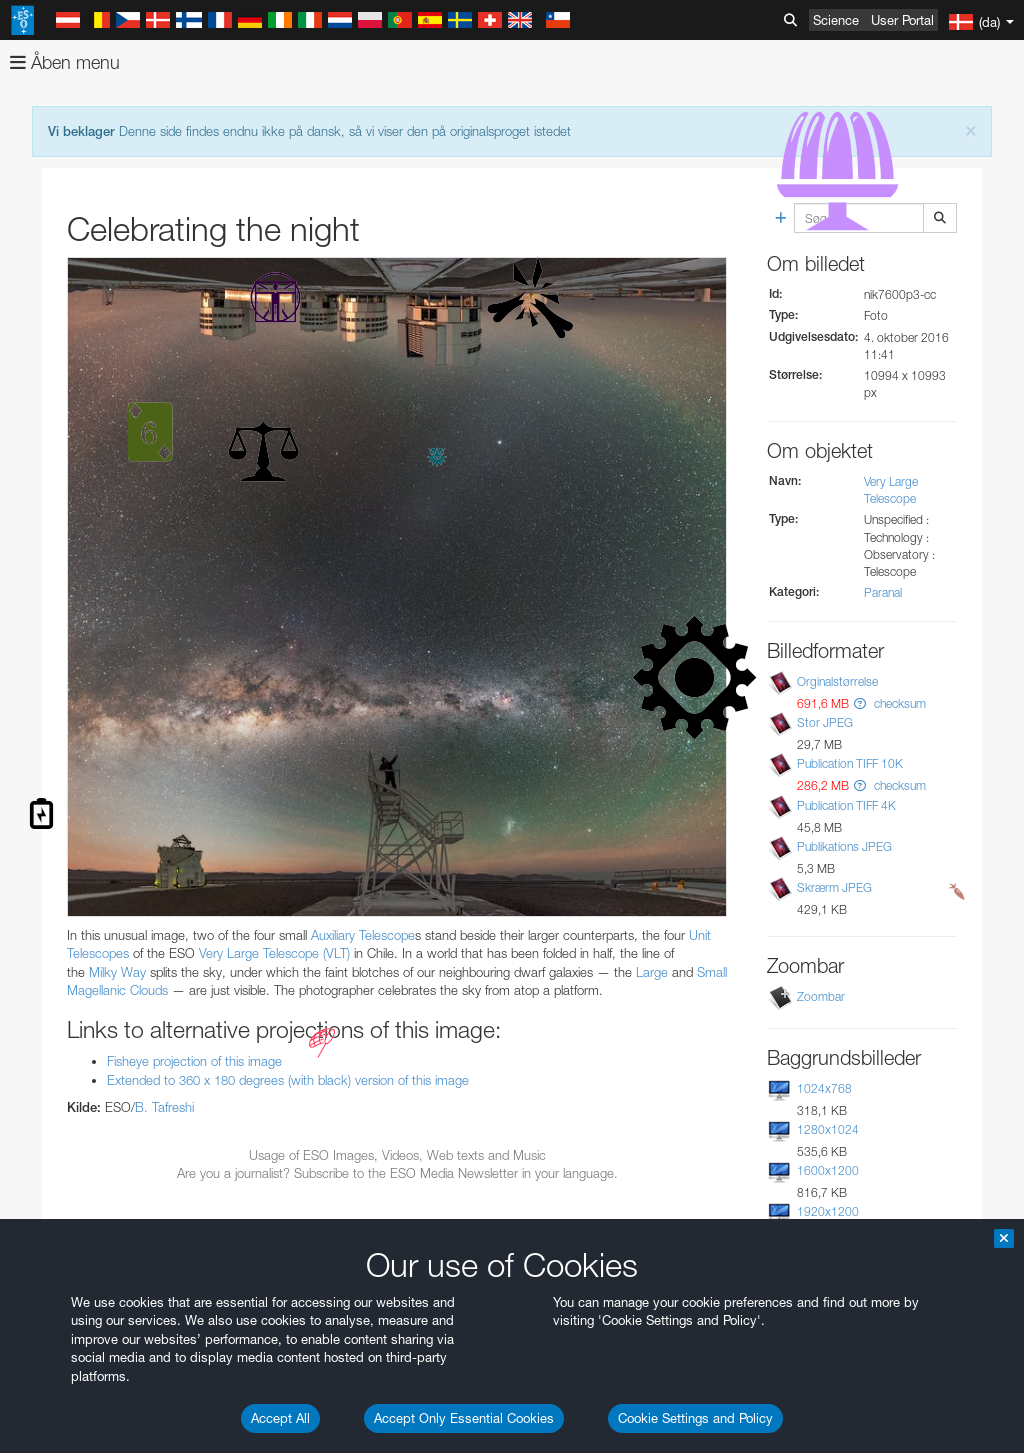 The image size is (1024, 1453). What do you see at coordinates (530, 298) in the screenshot?
I see `indicates a fracture or bone injury in a health app` at bounding box center [530, 298].